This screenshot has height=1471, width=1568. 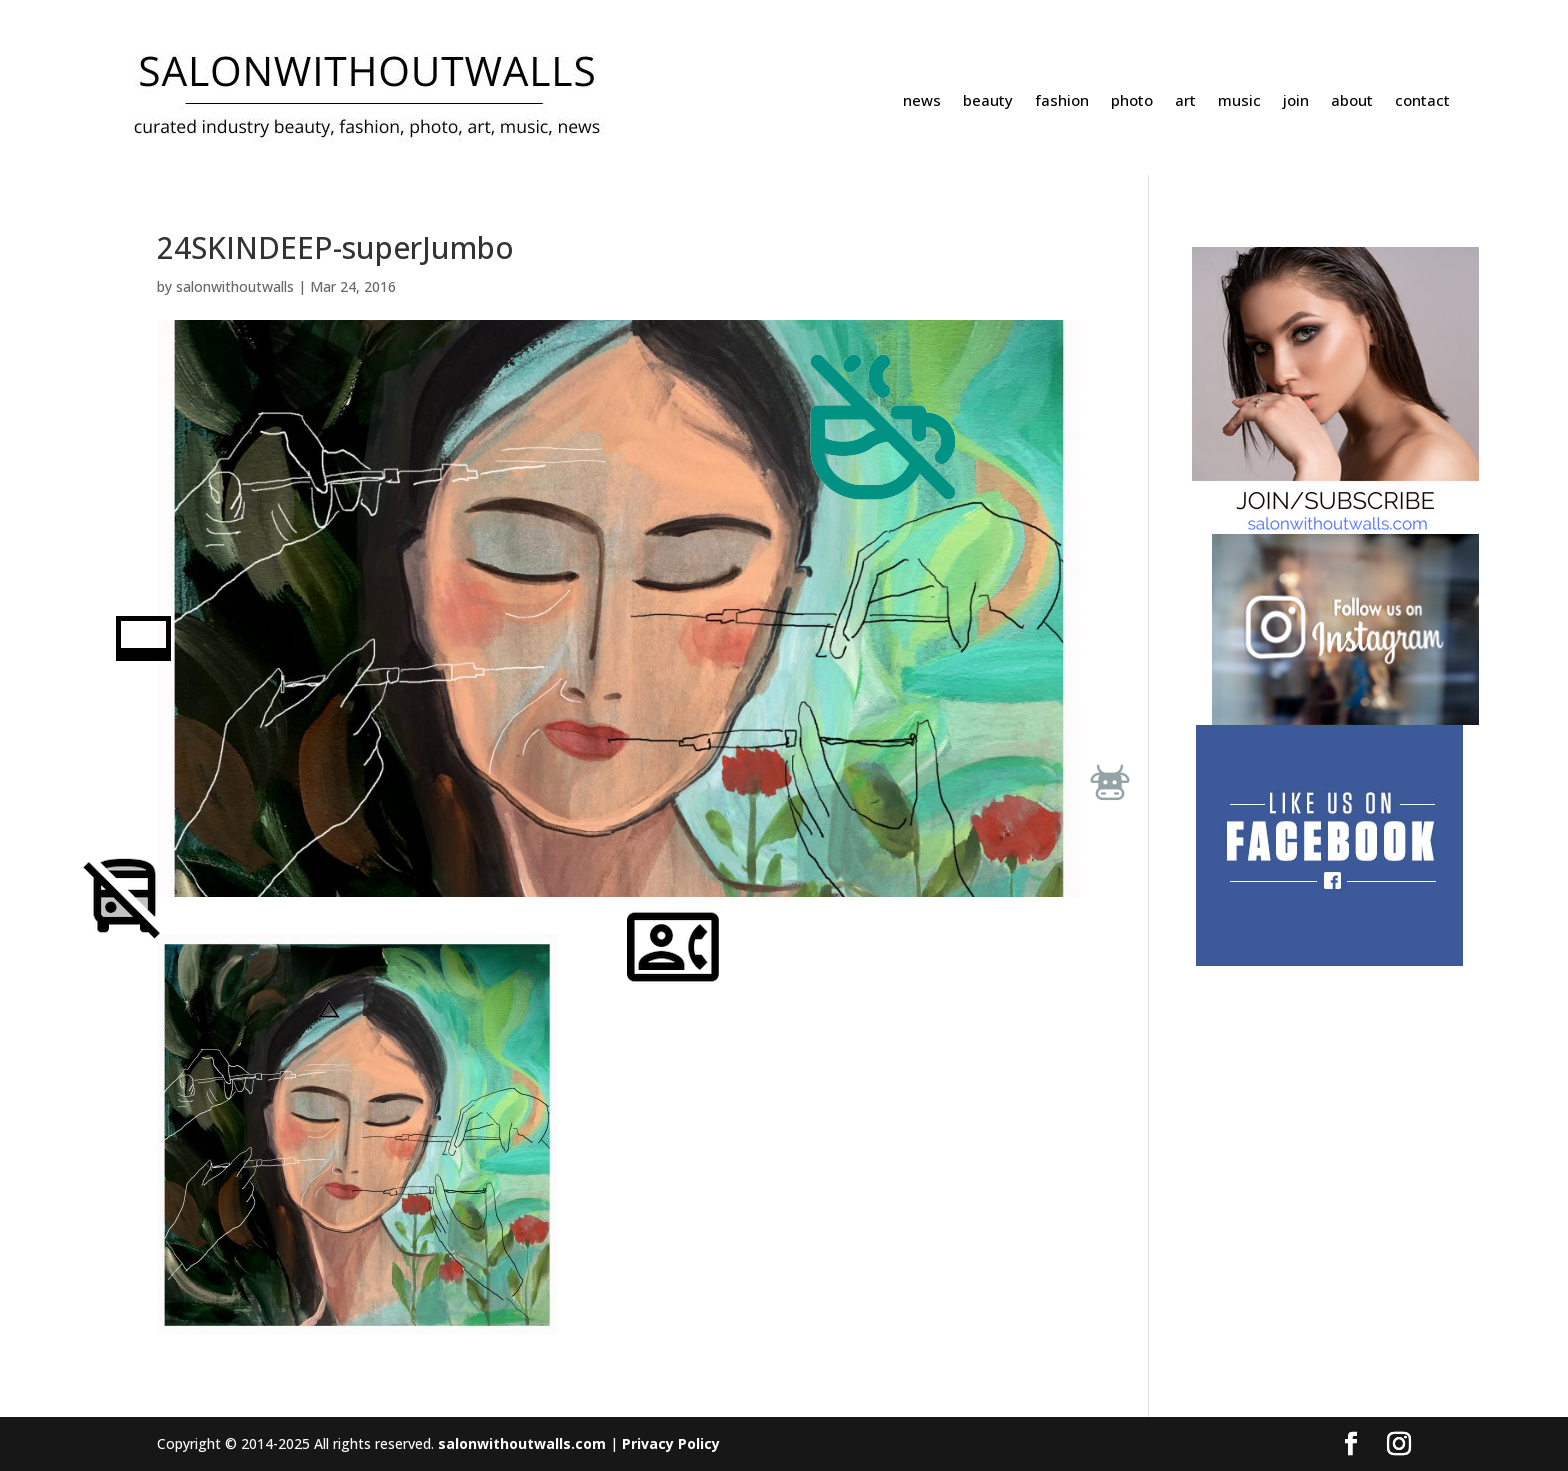 What do you see at coordinates (883, 427) in the screenshot?
I see `disable coffee break reminder` at bounding box center [883, 427].